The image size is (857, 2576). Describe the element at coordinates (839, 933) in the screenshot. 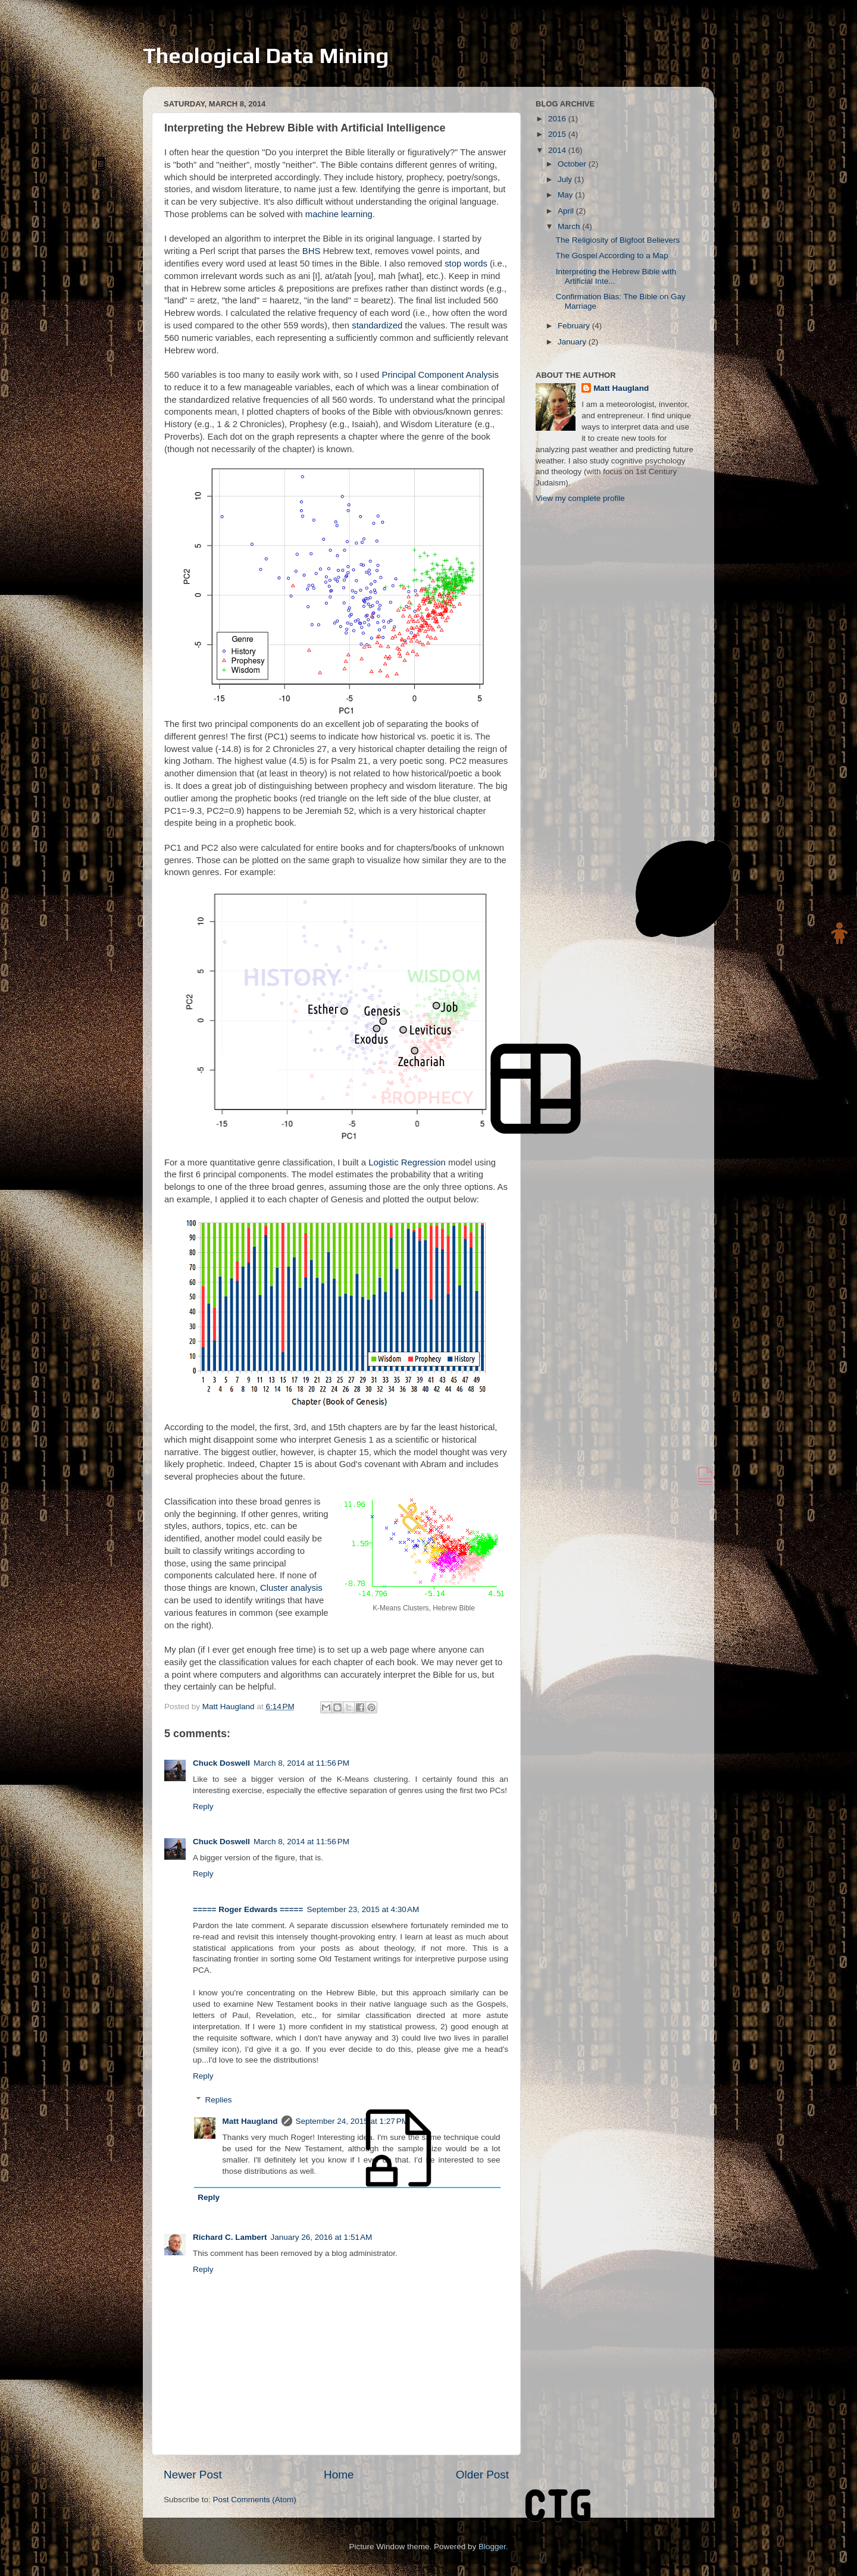

I see `indicates women's restroom or facilities` at that location.